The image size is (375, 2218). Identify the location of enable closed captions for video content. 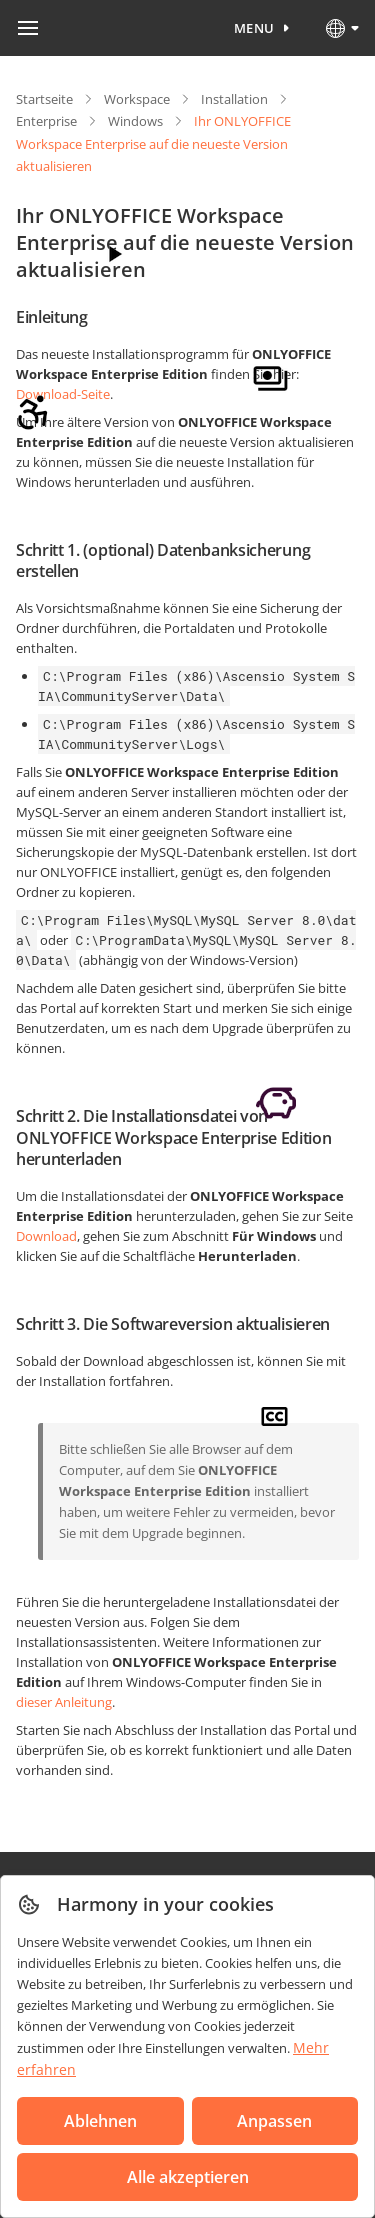
(274, 1416).